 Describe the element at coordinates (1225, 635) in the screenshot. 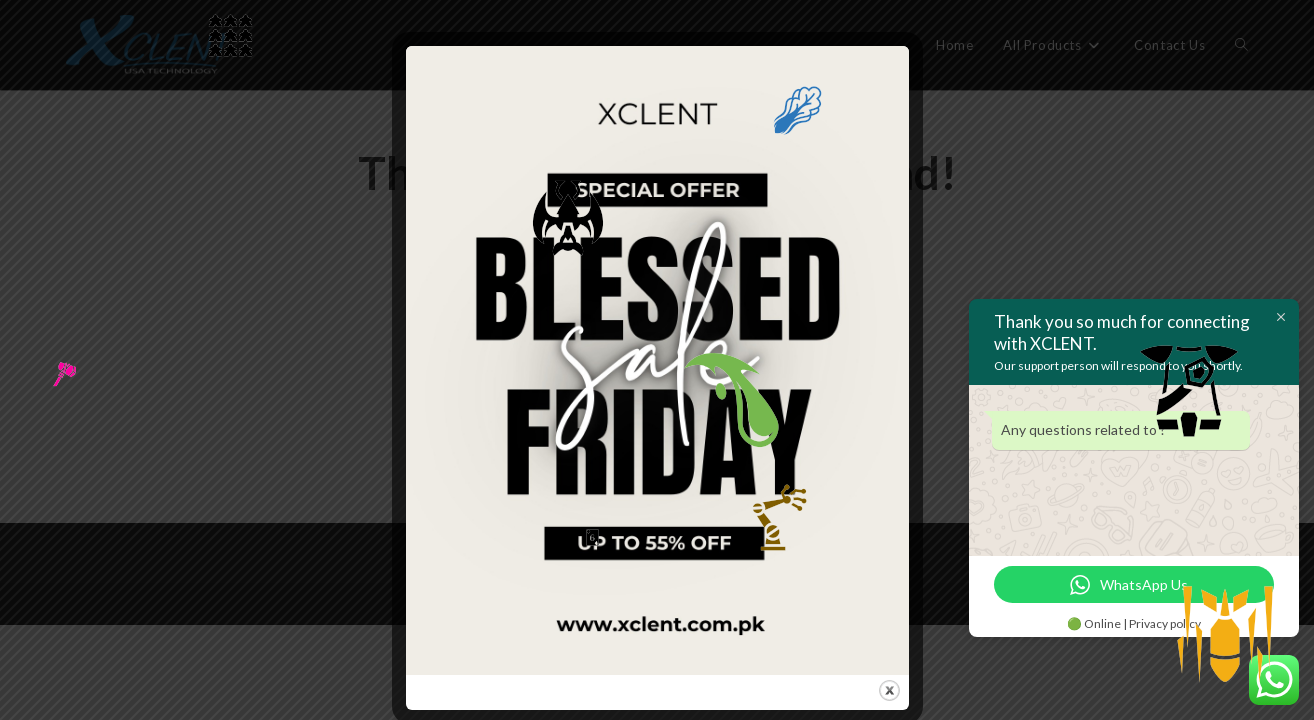

I see `indicates an incoming attack or bombing event in gameplay` at that location.